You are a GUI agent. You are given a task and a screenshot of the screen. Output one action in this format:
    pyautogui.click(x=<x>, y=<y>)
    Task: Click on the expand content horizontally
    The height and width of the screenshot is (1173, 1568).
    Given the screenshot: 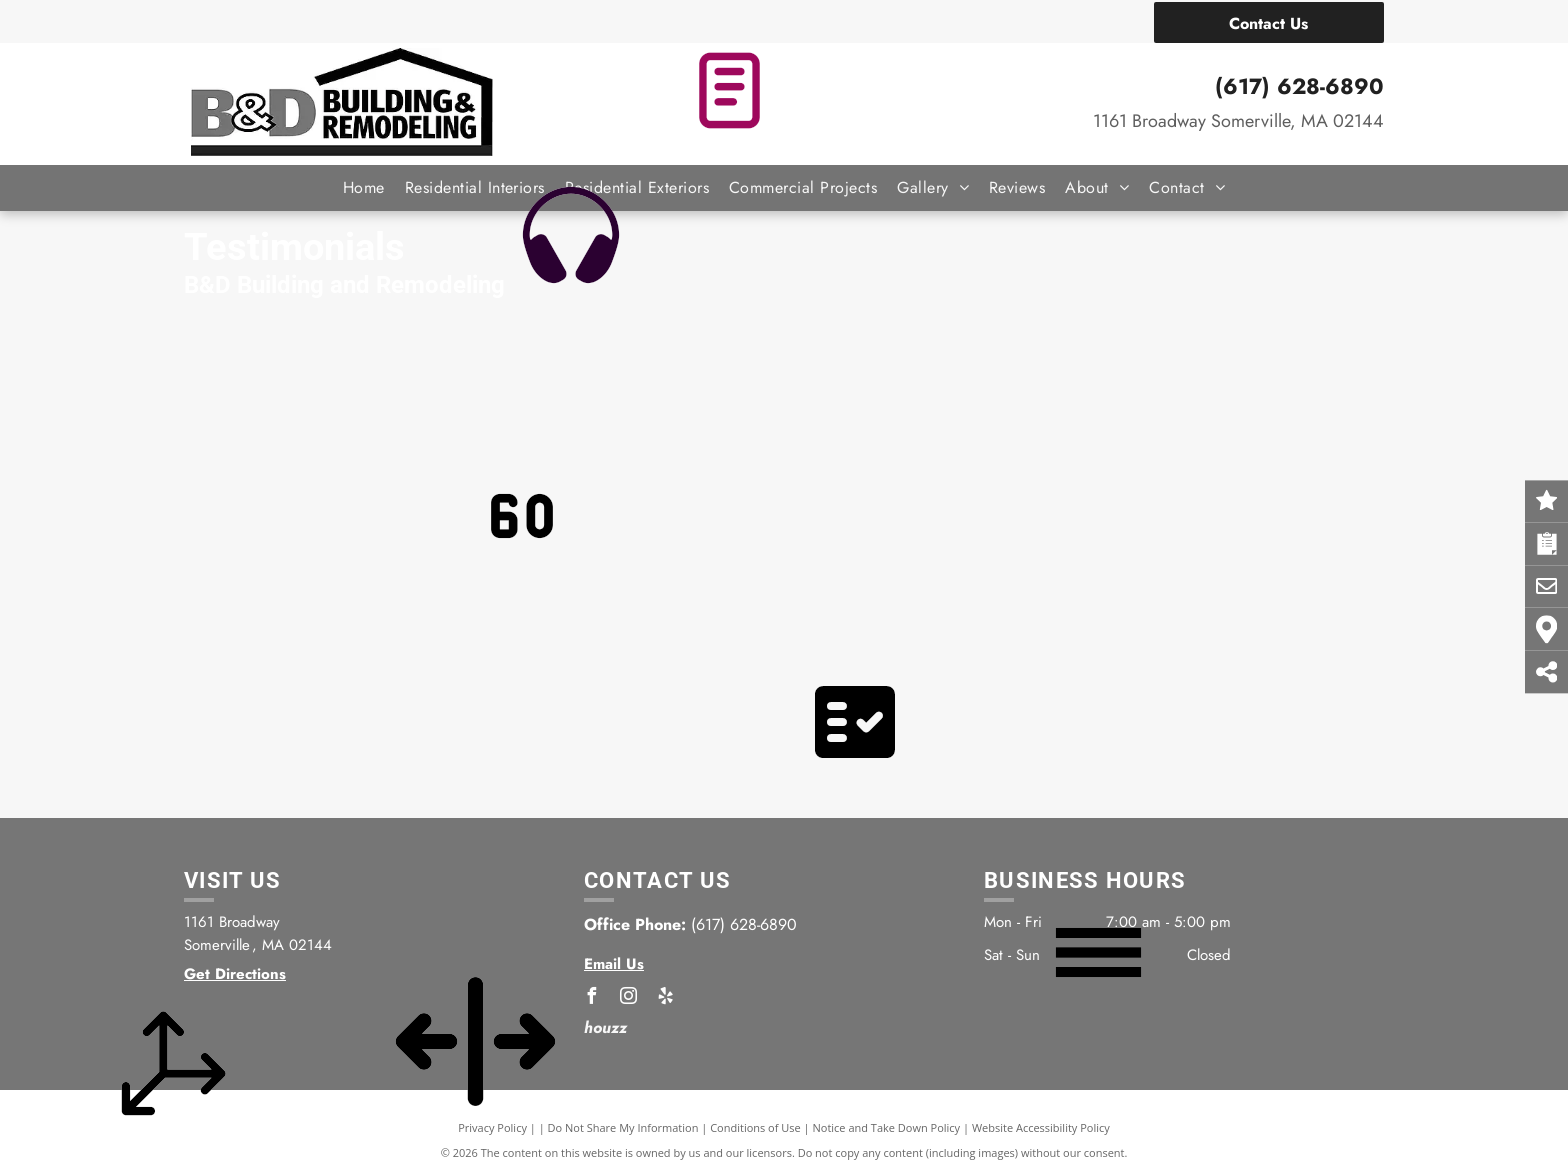 What is the action you would take?
    pyautogui.click(x=475, y=1041)
    